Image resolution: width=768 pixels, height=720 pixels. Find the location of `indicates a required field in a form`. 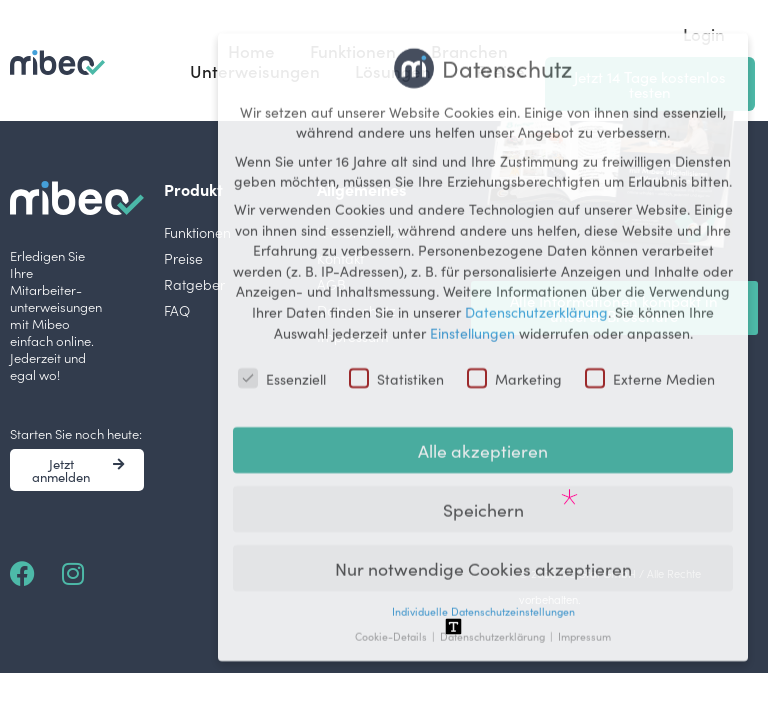

indicates a required field in a form is located at coordinates (569, 497).